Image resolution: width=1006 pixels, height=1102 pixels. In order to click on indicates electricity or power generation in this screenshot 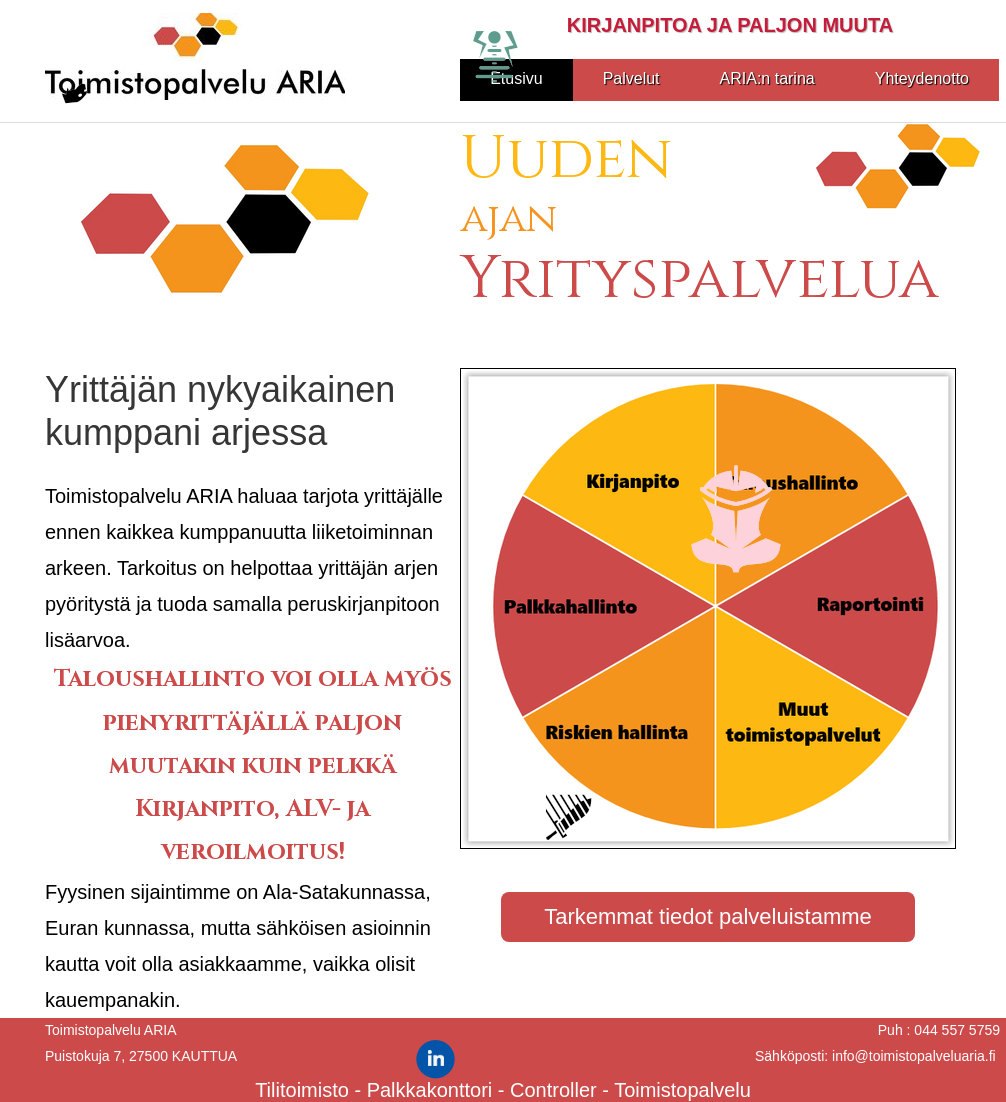, I will do `click(494, 56)`.